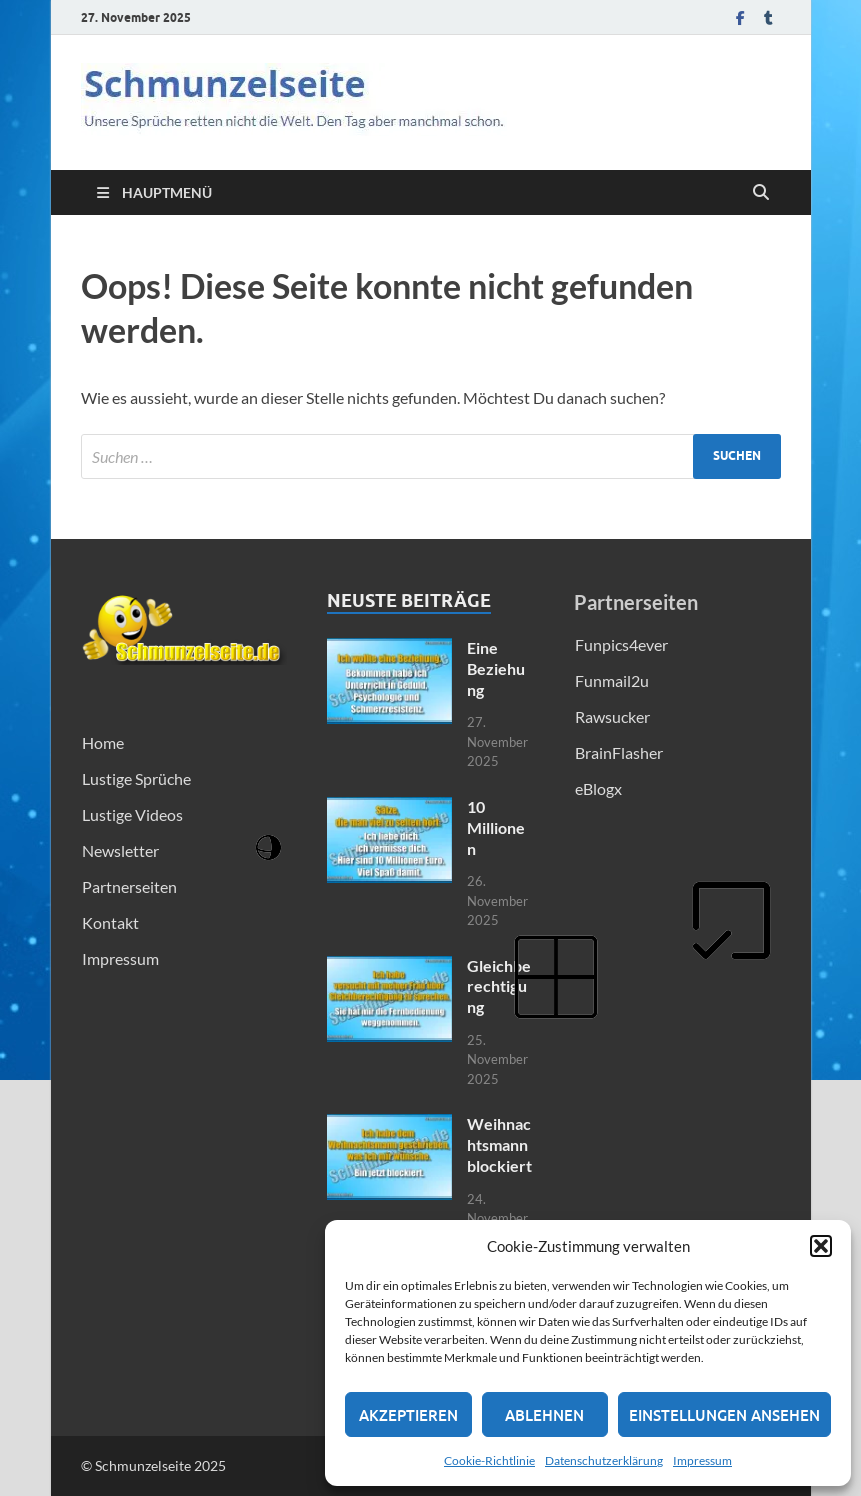 The width and height of the screenshot is (861, 1496). I want to click on indicates a 3D or globe-related feature, so click(268, 847).